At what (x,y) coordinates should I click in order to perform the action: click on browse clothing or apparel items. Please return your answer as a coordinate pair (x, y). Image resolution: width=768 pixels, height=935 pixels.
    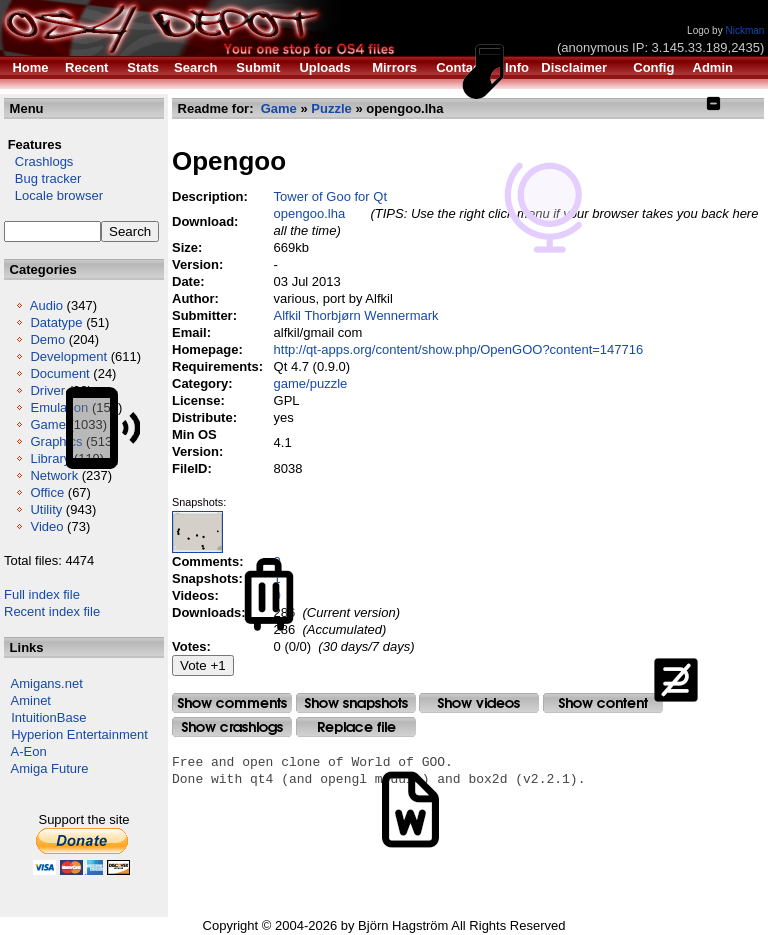
    Looking at the image, I should click on (485, 71).